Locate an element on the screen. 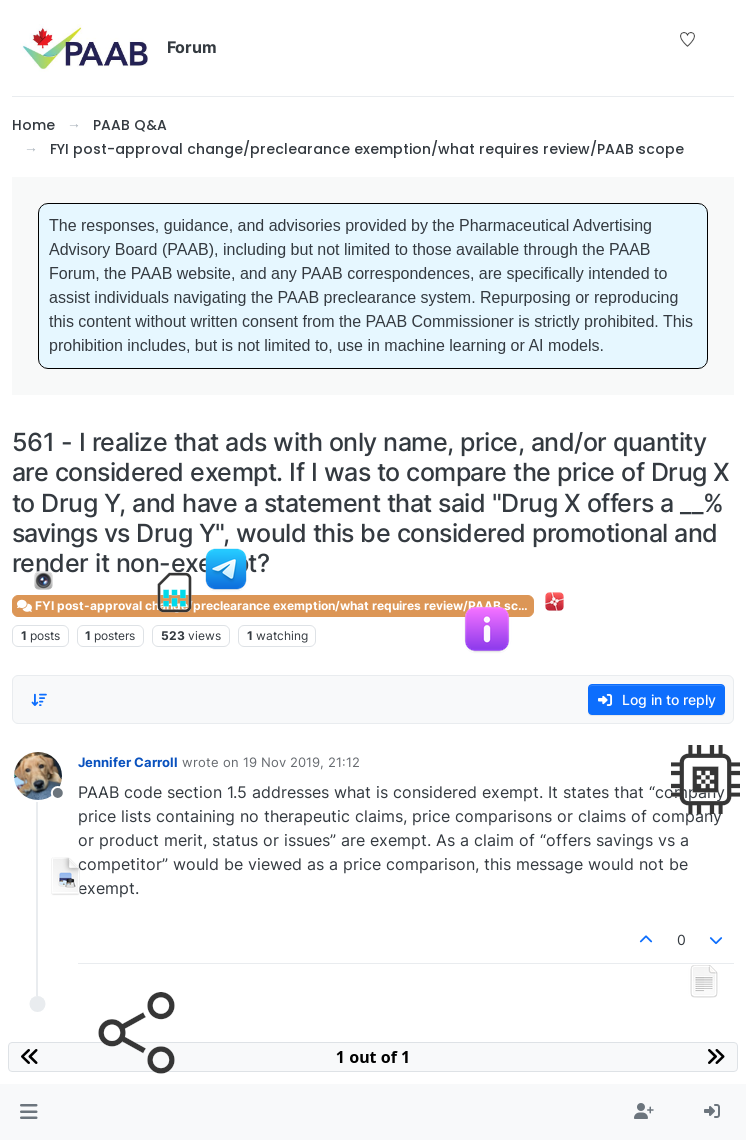 Image resolution: width=746 pixels, height=1140 pixels. open Telegram messaging app is located at coordinates (226, 569).